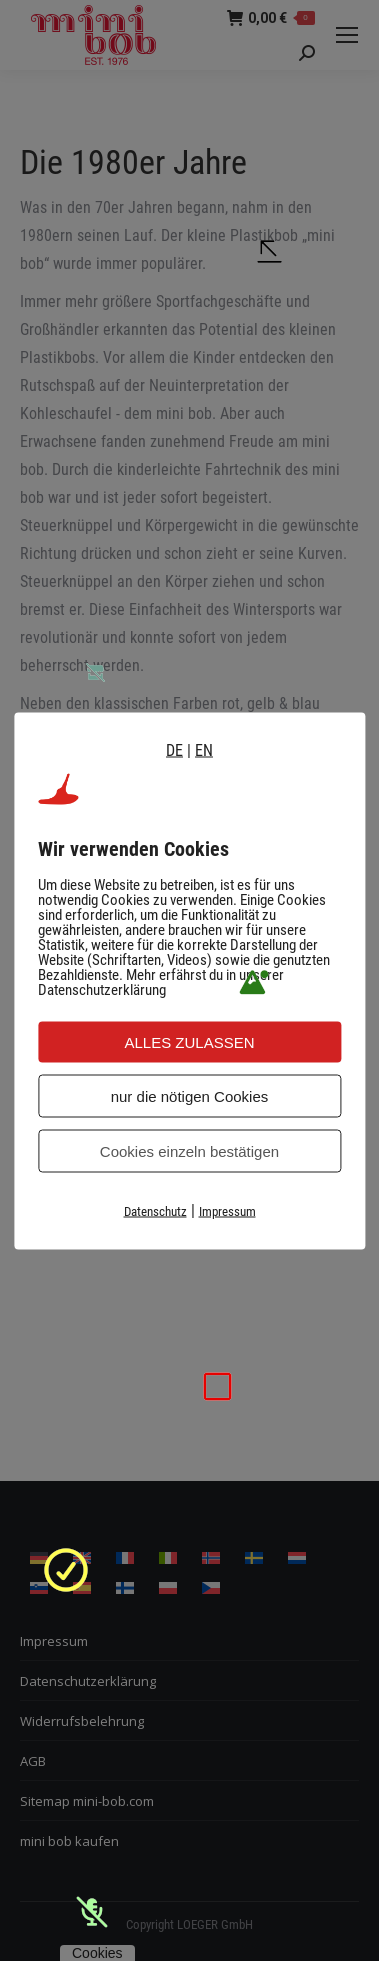 This screenshot has width=379, height=1961. What do you see at coordinates (268, 251) in the screenshot?
I see `move to top-left corner` at bounding box center [268, 251].